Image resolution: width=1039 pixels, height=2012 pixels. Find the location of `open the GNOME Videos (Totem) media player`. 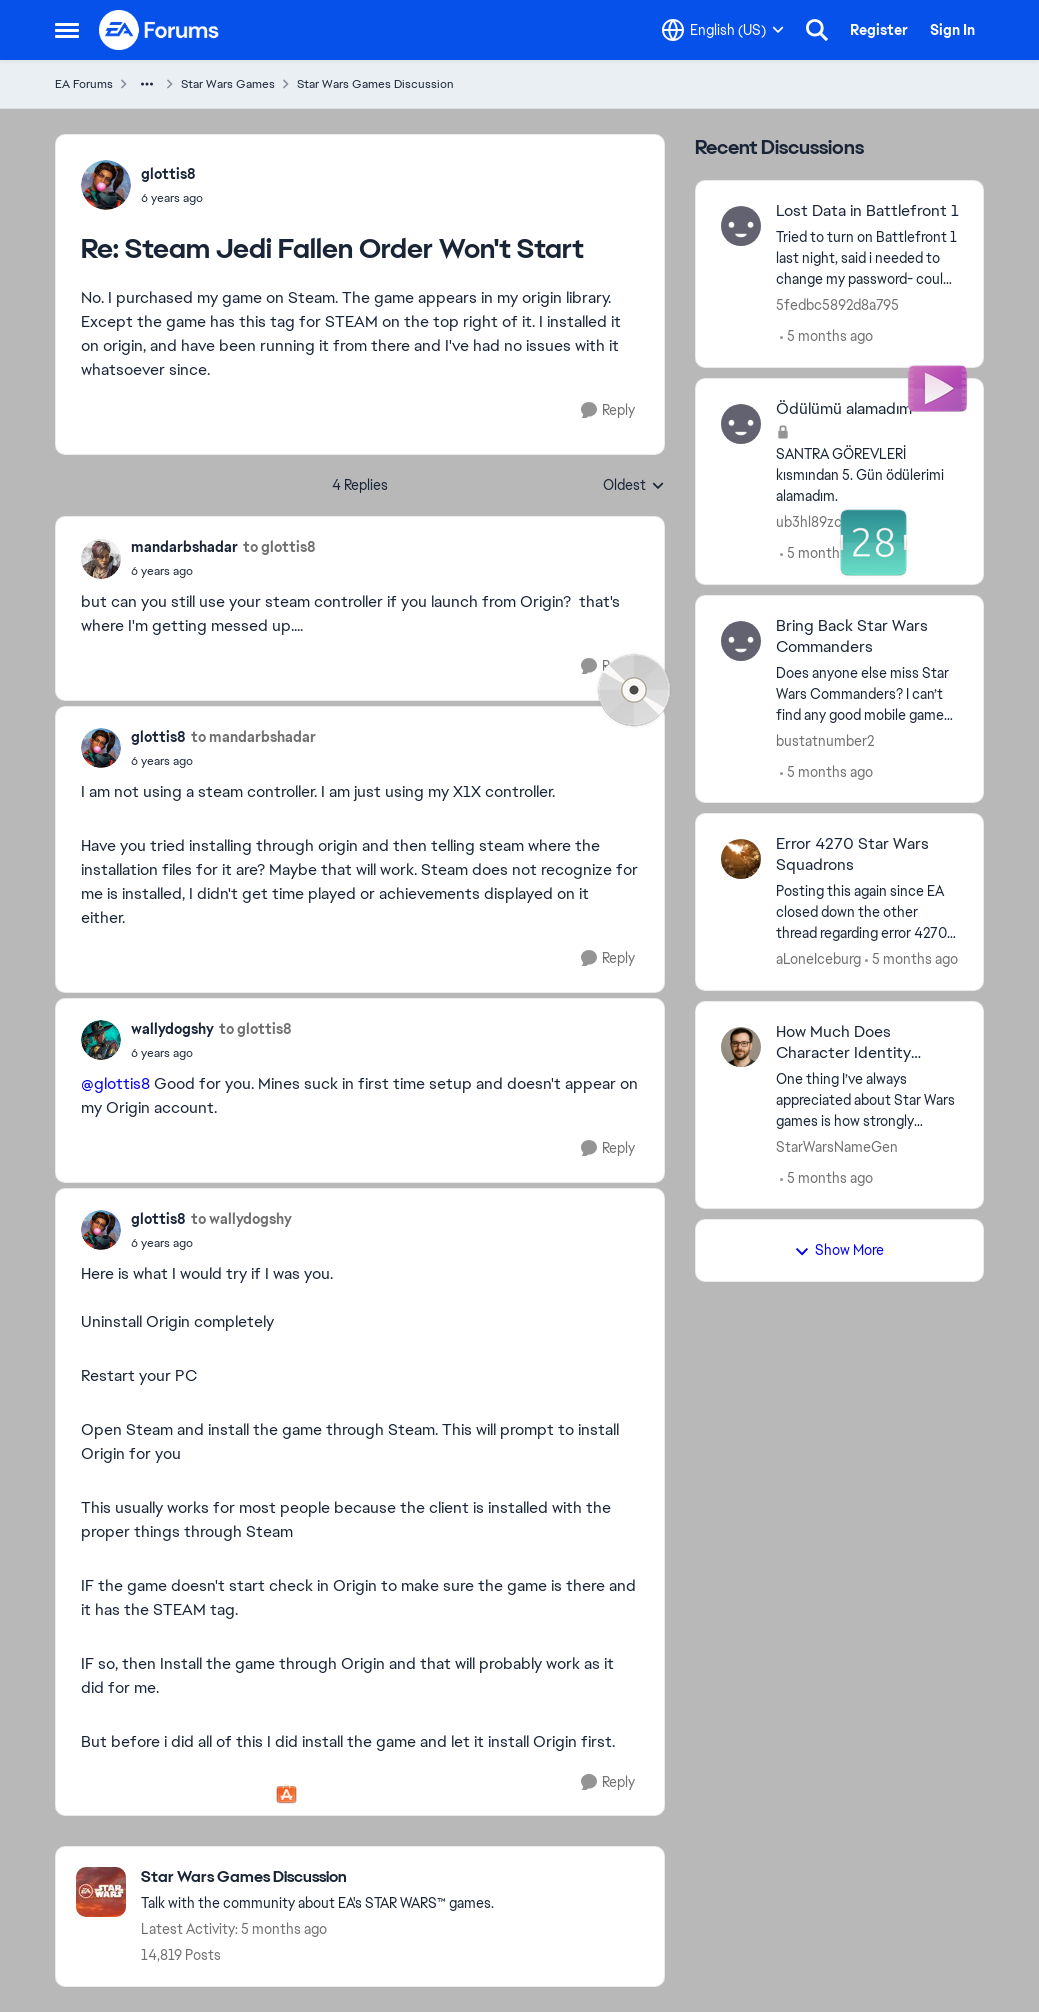

open the GNOME Videos (Totem) media player is located at coordinates (937, 388).